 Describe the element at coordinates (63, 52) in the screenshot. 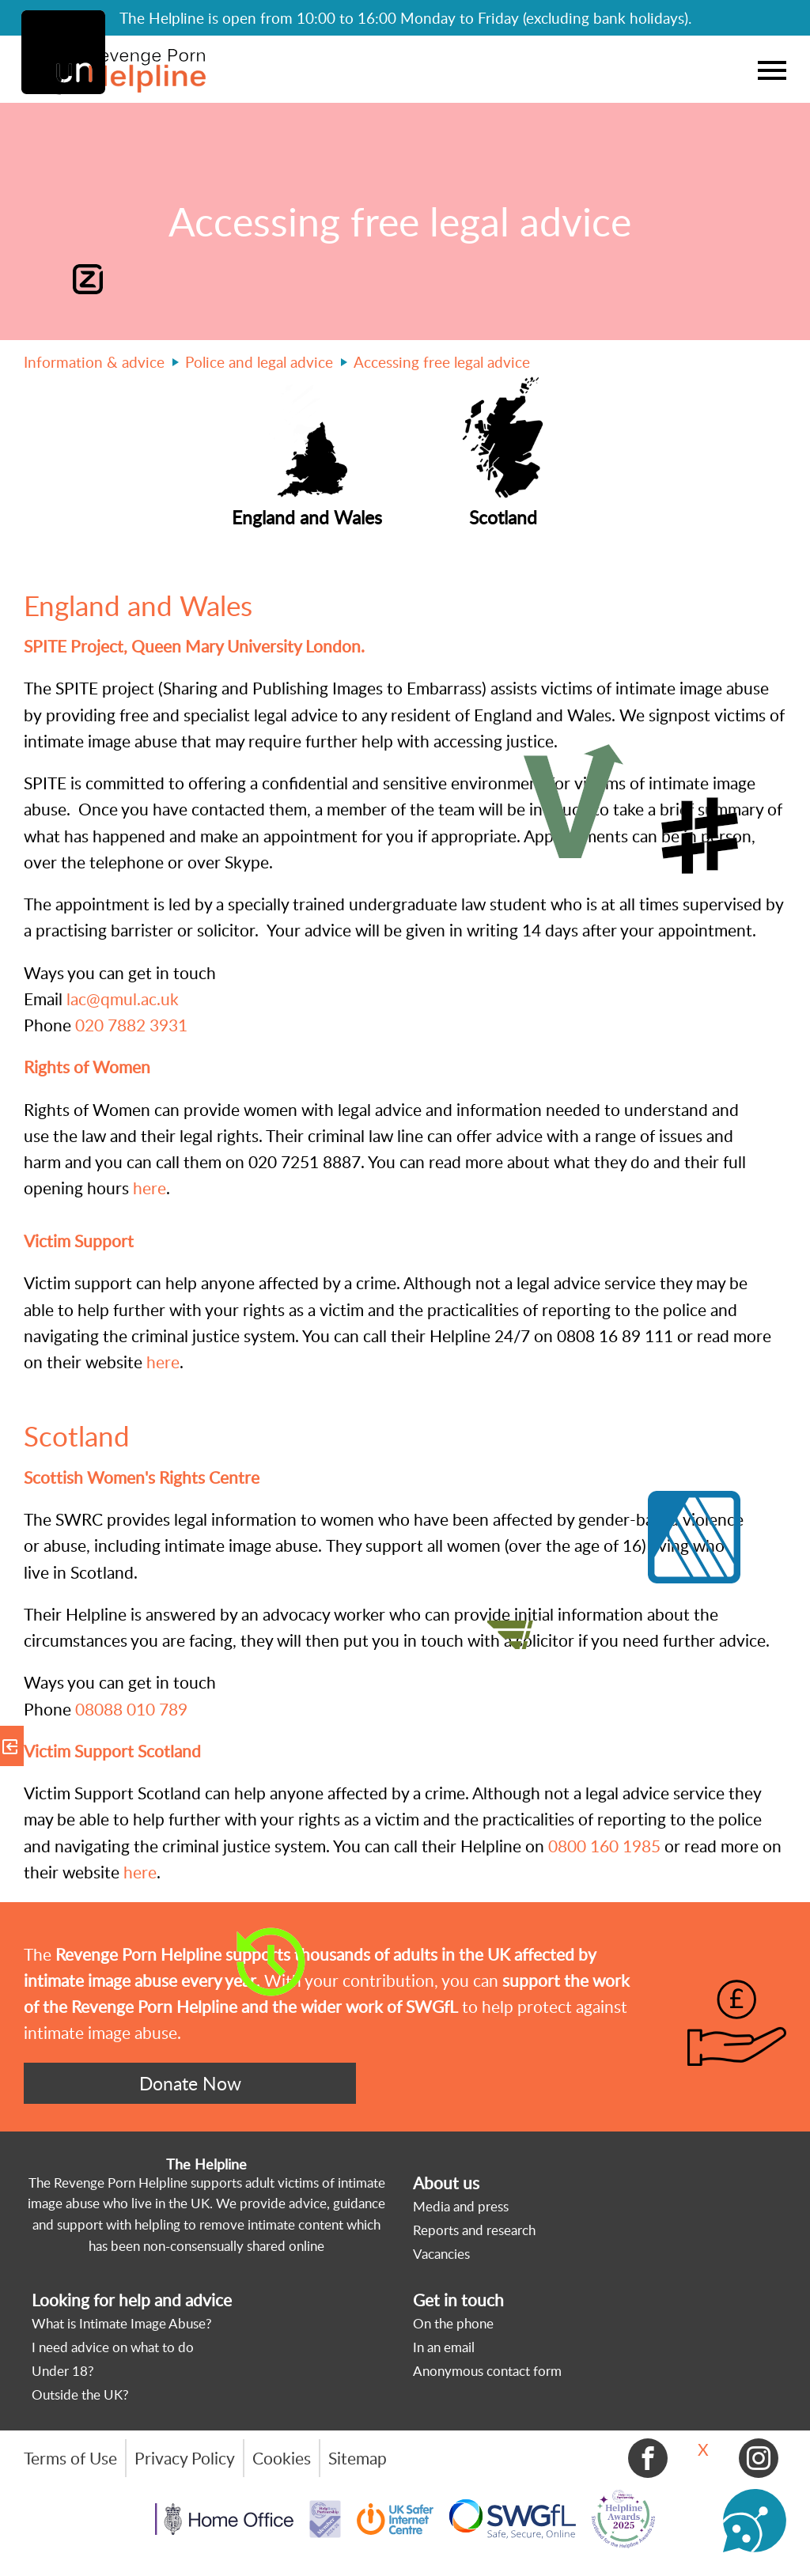

I see `unjs javascript tools logo` at that location.